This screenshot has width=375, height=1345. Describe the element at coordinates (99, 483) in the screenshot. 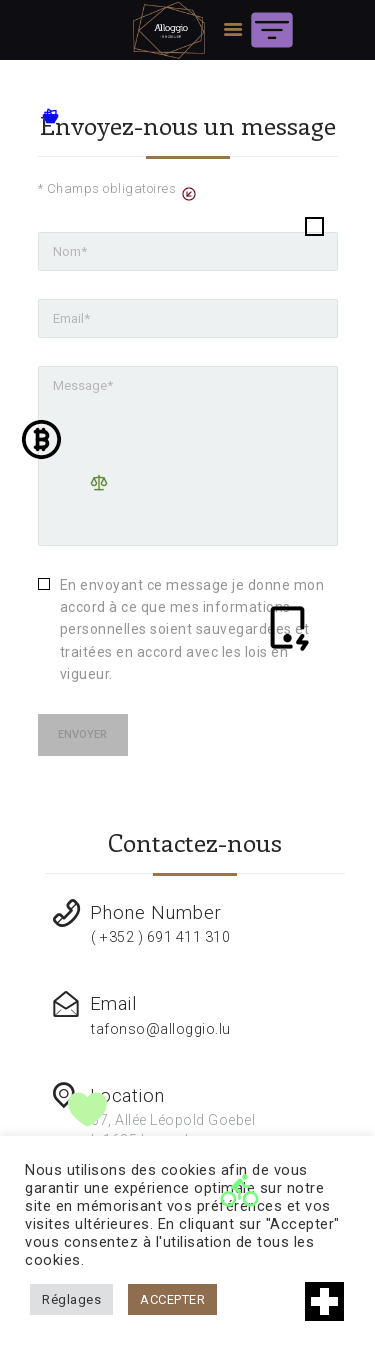

I see `access comparison or weighing features` at that location.